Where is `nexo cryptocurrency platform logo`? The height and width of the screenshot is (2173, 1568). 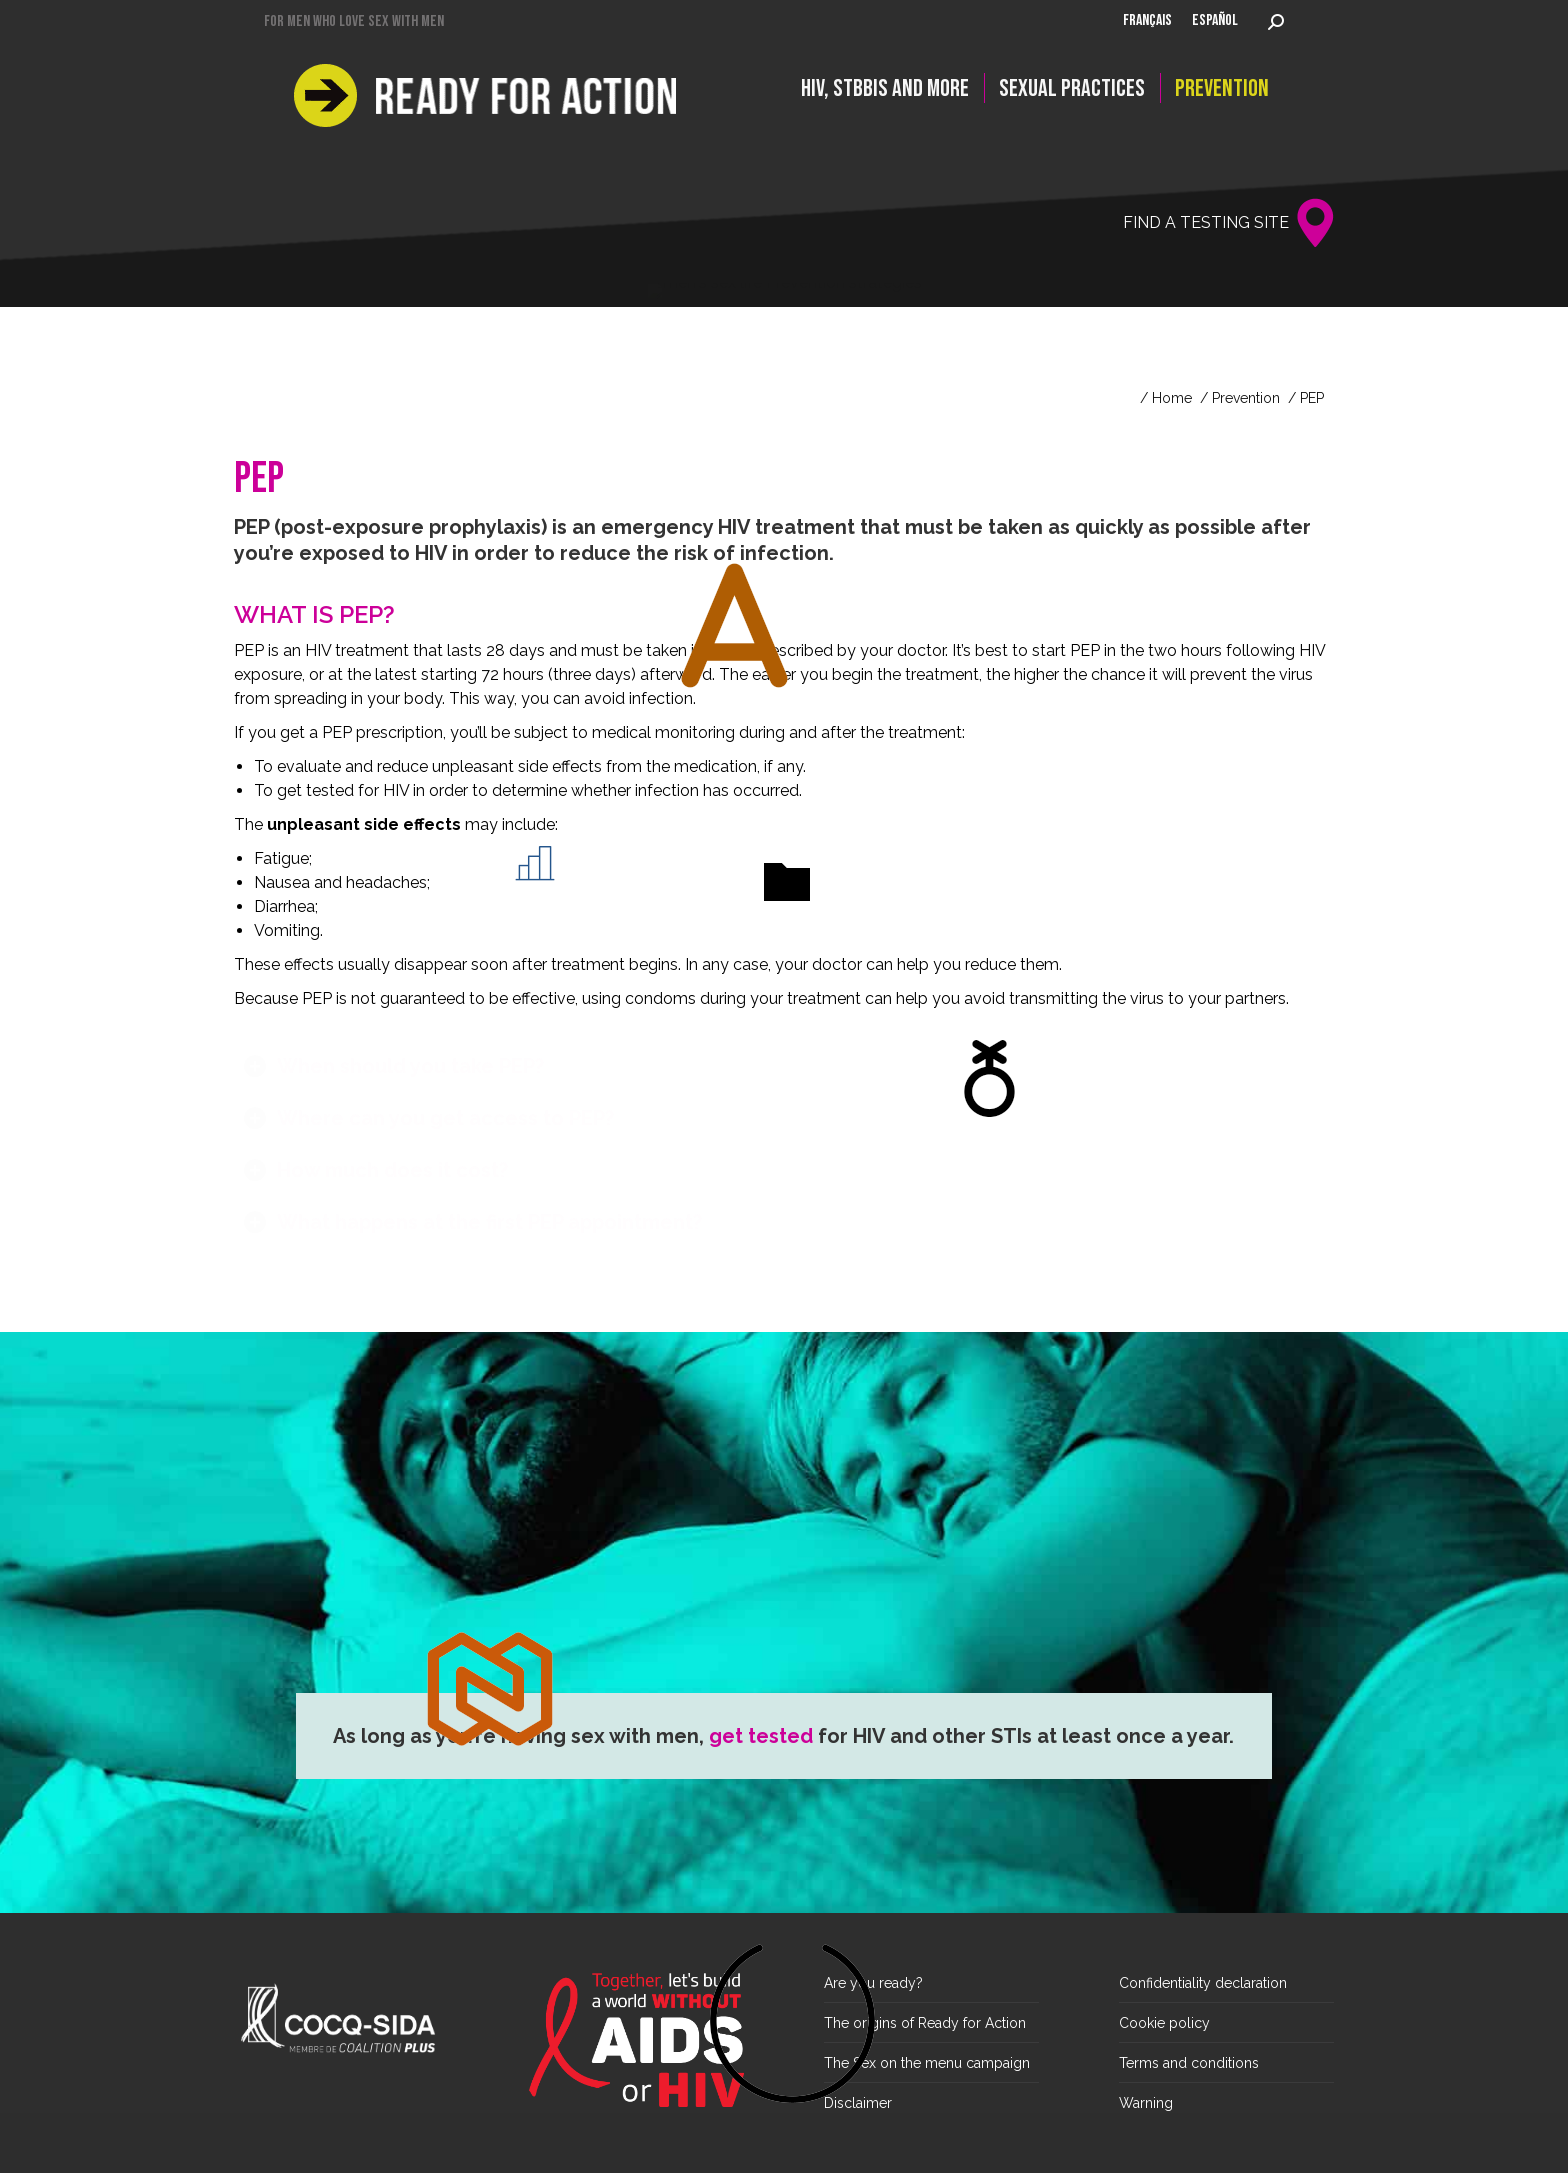 nexo cryptocurrency platform logo is located at coordinates (490, 1689).